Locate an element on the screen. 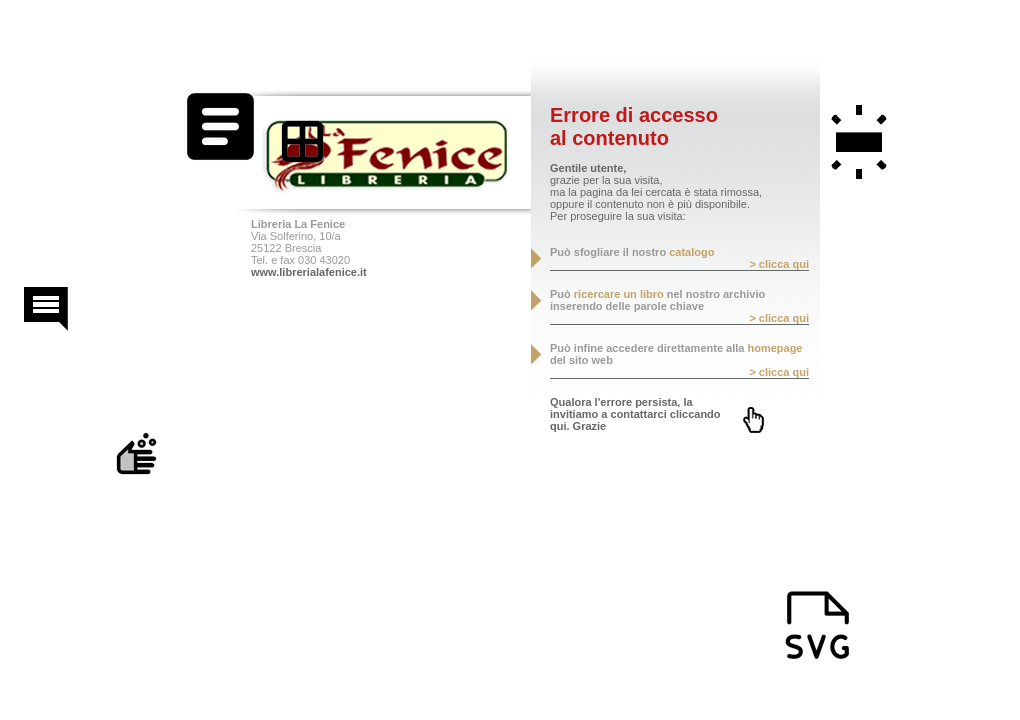 This screenshot has width=1020, height=720. view article or document content is located at coordinates (220, 126).